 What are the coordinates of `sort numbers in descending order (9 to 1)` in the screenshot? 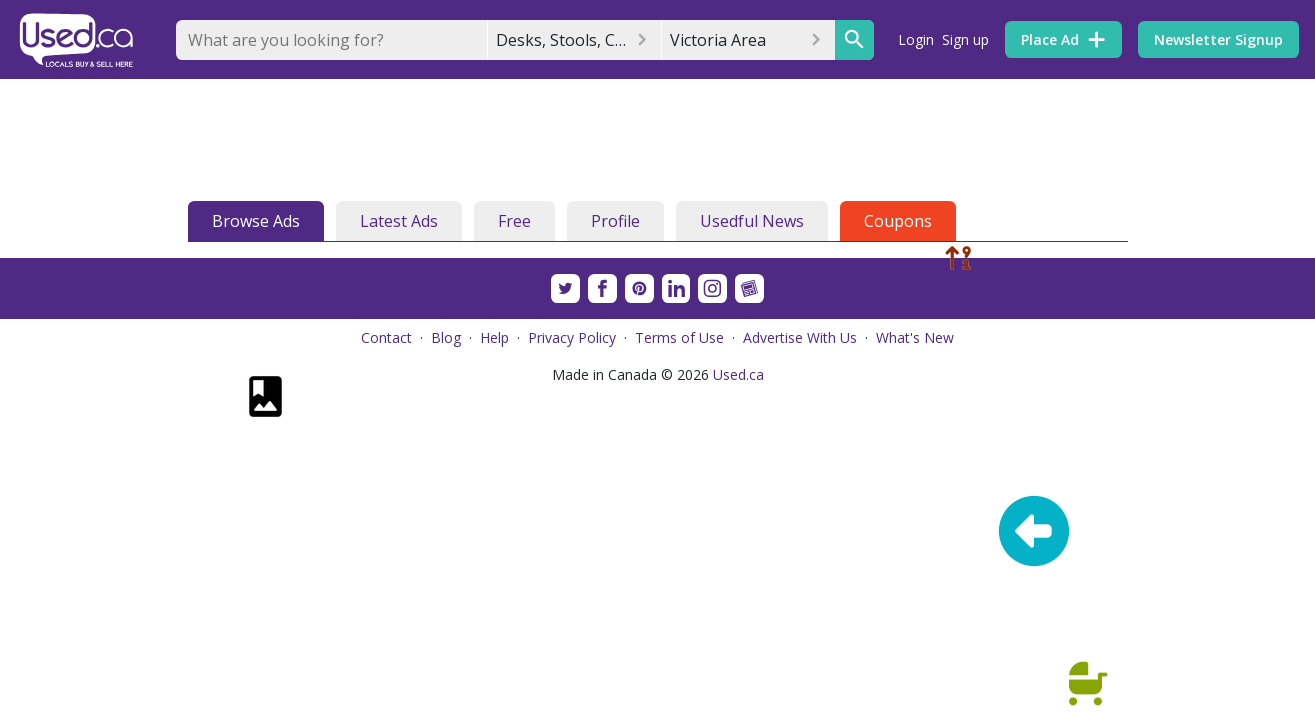 It's located at (959, 258).